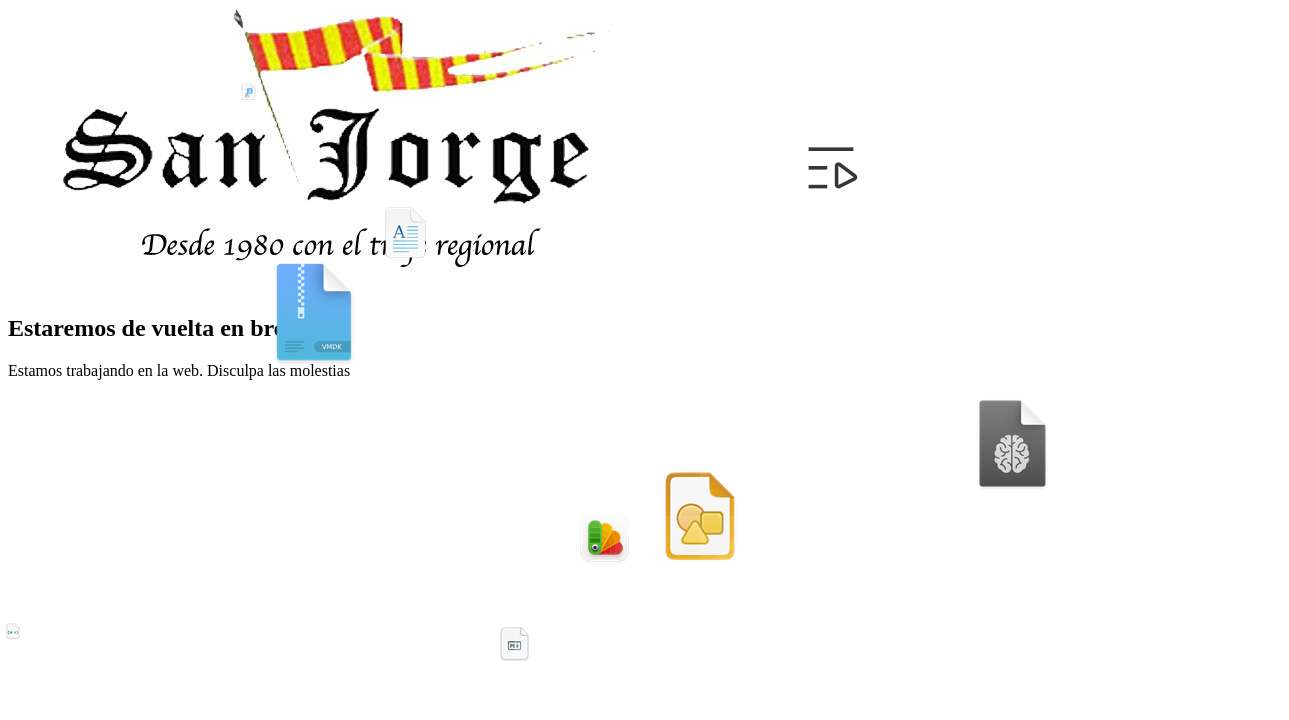  What do you see at coordinates (248, 91) in the screenshot?
I see `a gettext translation file for software localization` at bounding box center [248, 91].